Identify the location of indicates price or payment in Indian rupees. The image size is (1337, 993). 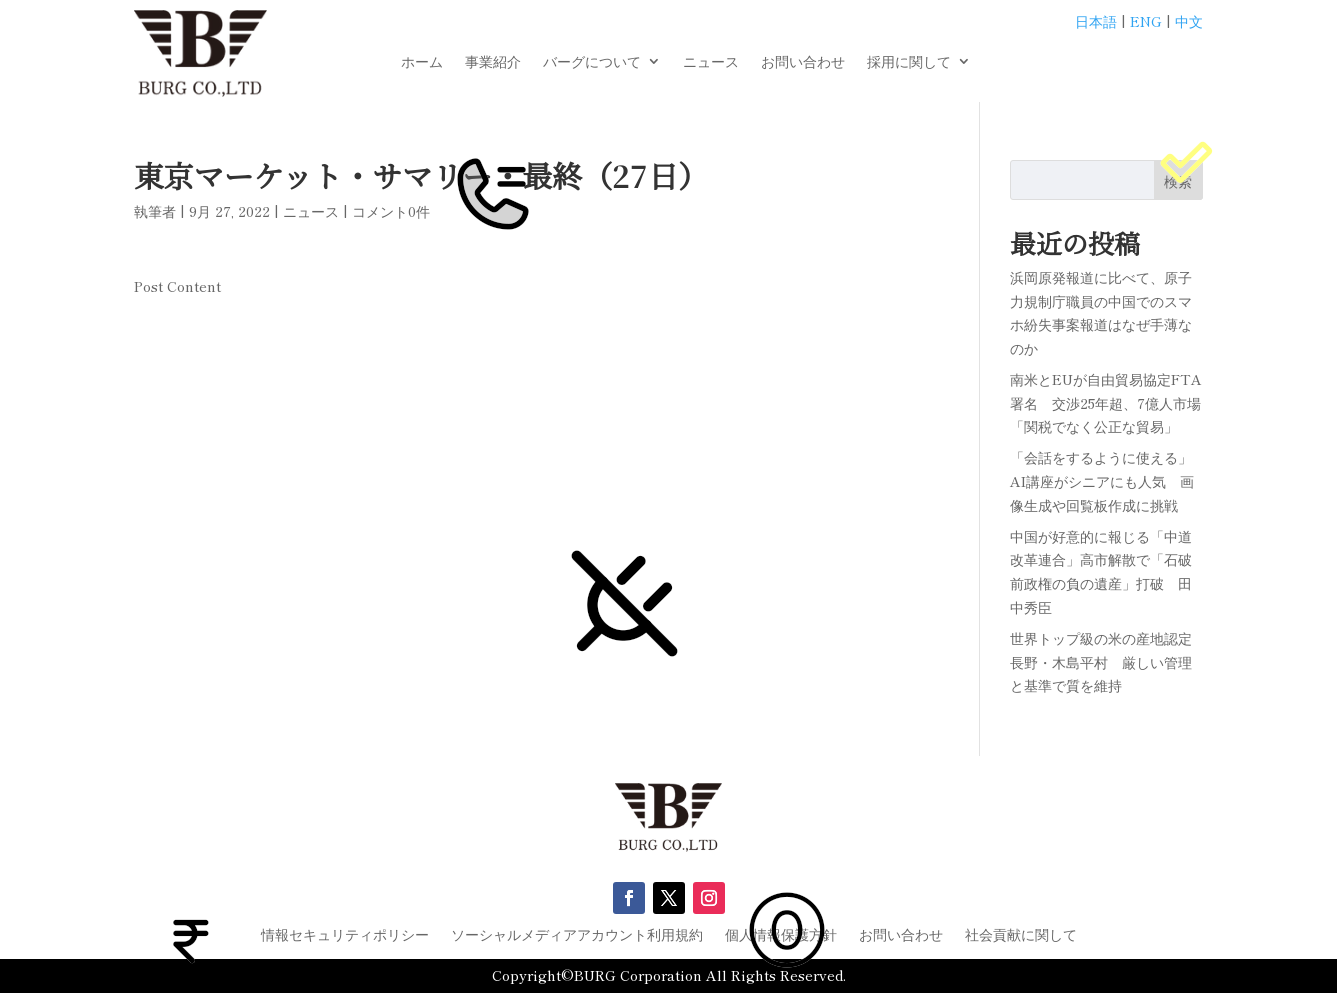
(189, 941).